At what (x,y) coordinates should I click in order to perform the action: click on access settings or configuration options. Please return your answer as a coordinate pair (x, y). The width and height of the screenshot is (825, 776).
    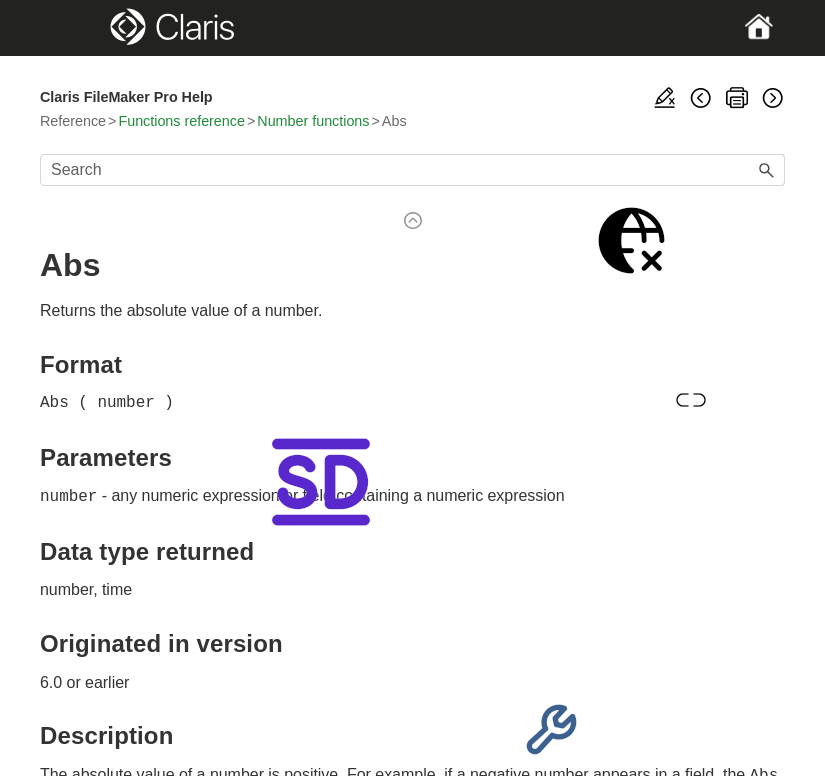
    Looking at the image, I should click on (551, 729).